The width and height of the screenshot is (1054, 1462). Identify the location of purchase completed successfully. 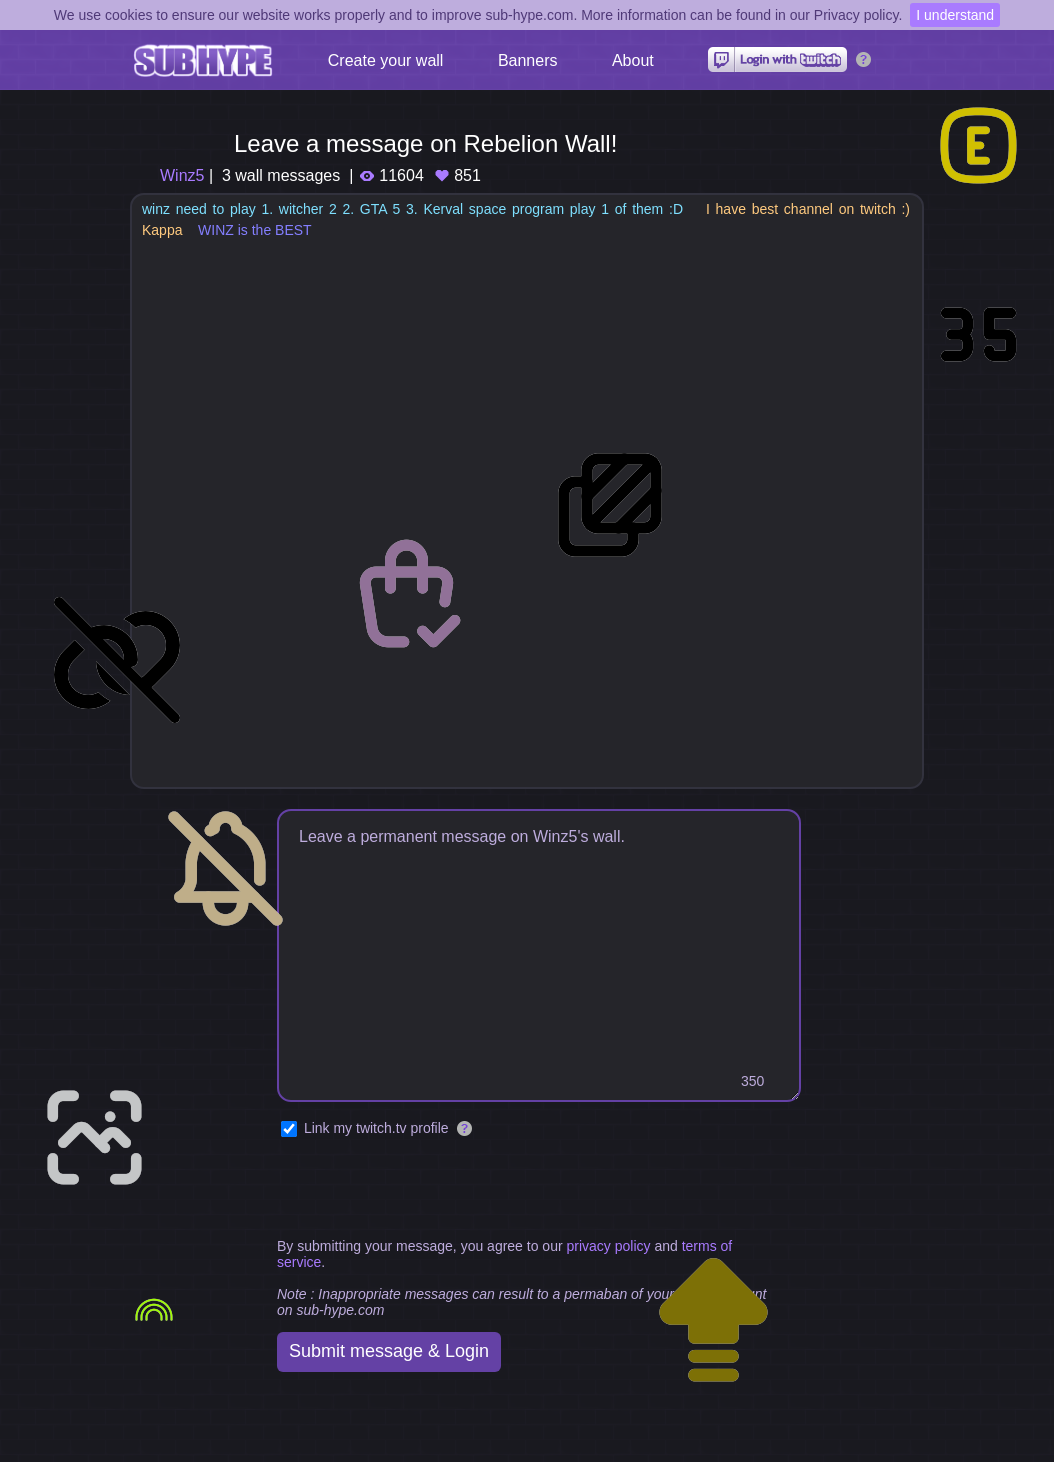
(406, 593).